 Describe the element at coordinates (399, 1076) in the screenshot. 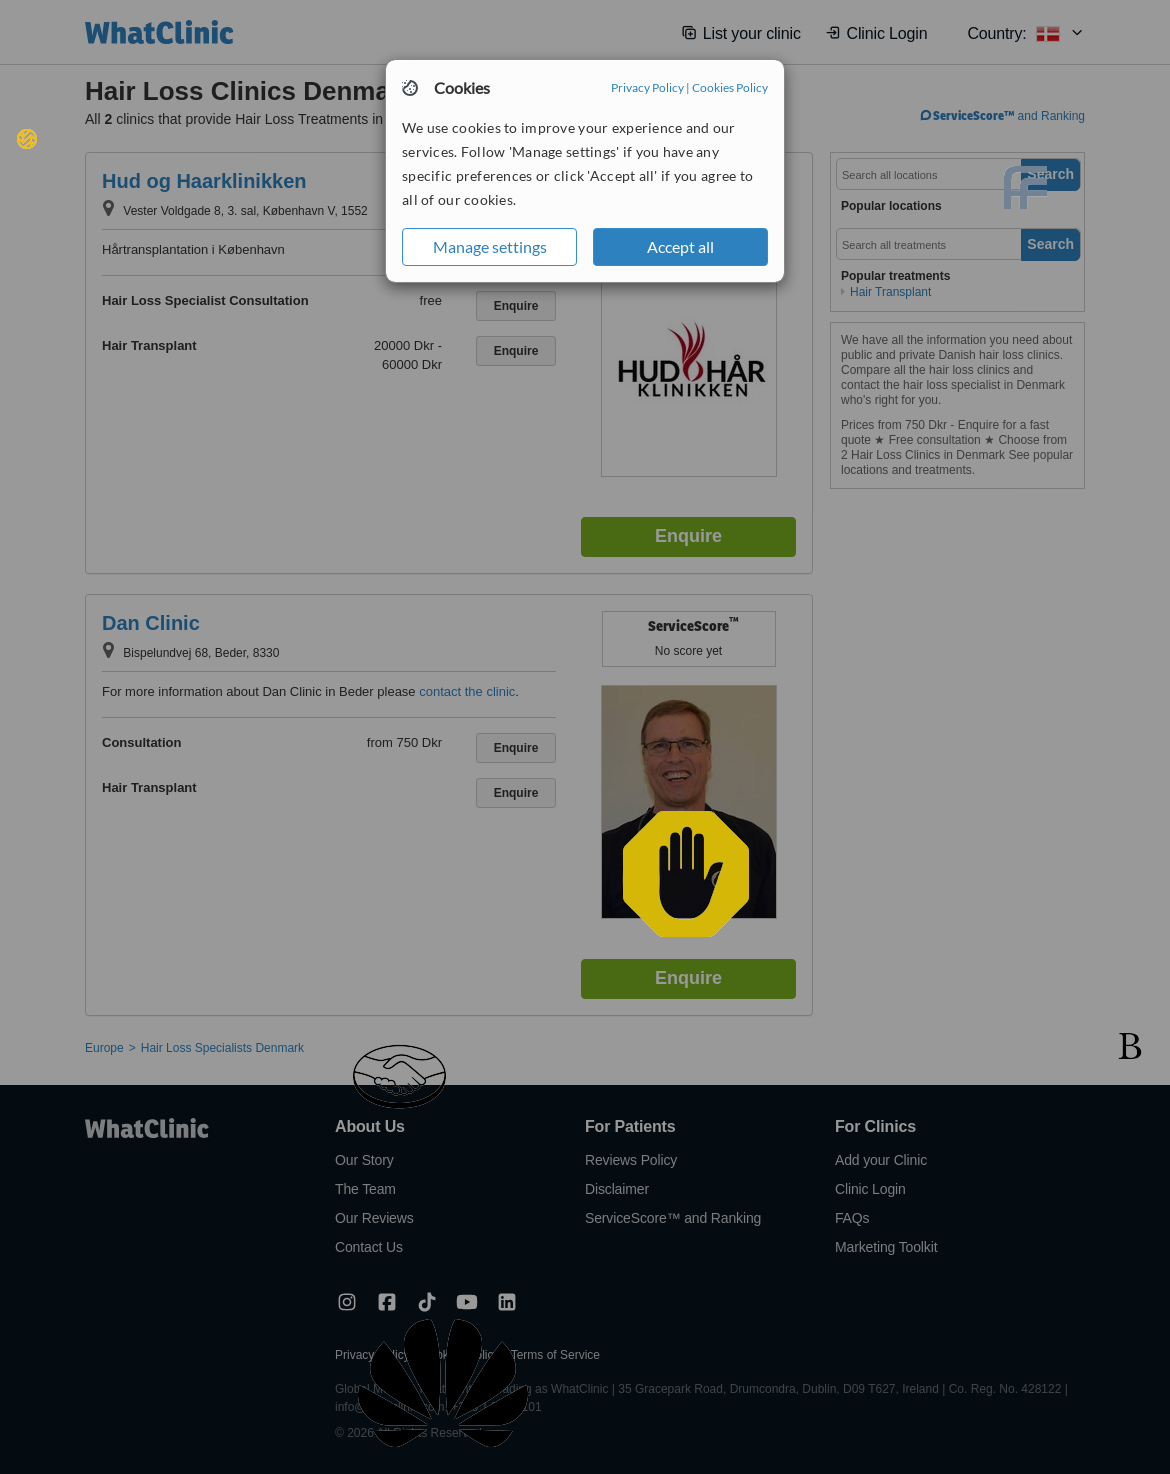

I see `pay with mercado pago` at that location.